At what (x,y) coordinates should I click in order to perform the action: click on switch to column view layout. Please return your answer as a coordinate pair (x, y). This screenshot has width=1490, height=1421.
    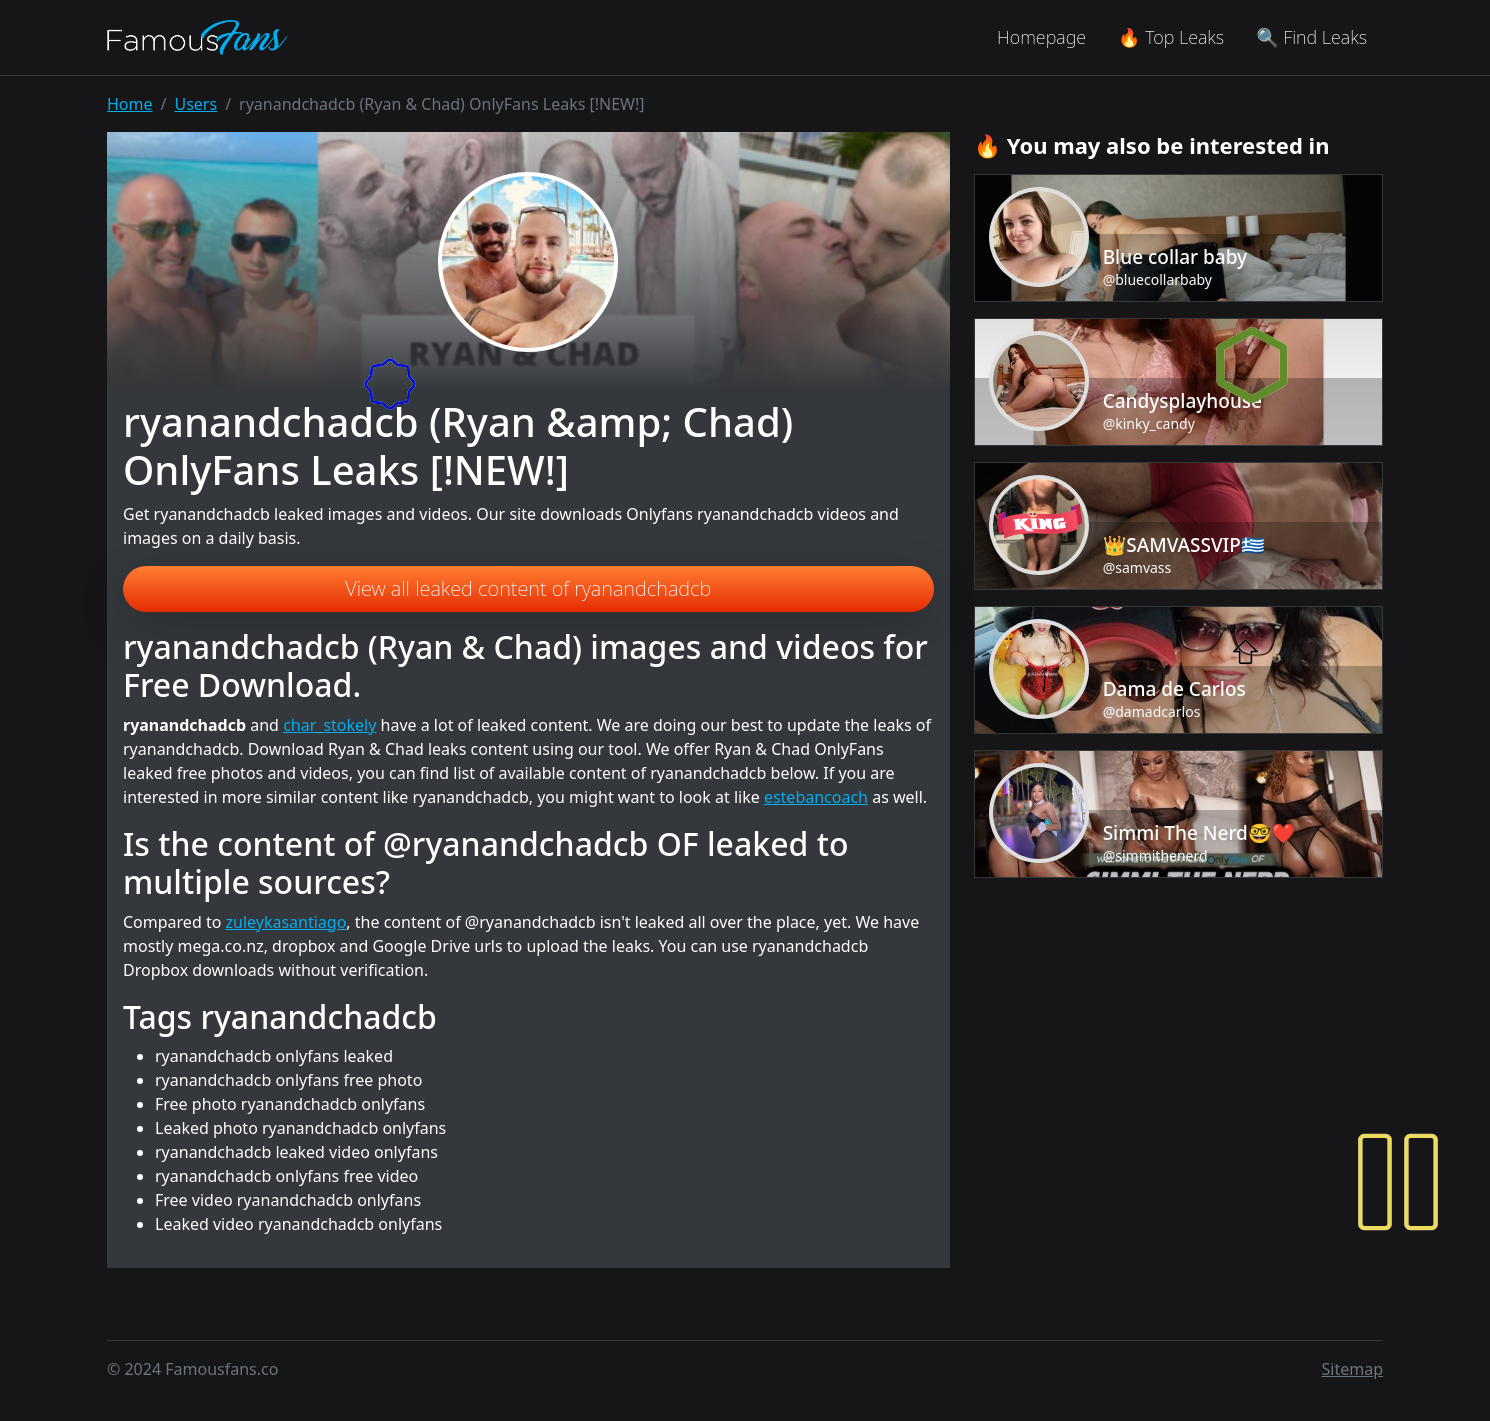
    Looking at the image, I should click on (1398, 1182).